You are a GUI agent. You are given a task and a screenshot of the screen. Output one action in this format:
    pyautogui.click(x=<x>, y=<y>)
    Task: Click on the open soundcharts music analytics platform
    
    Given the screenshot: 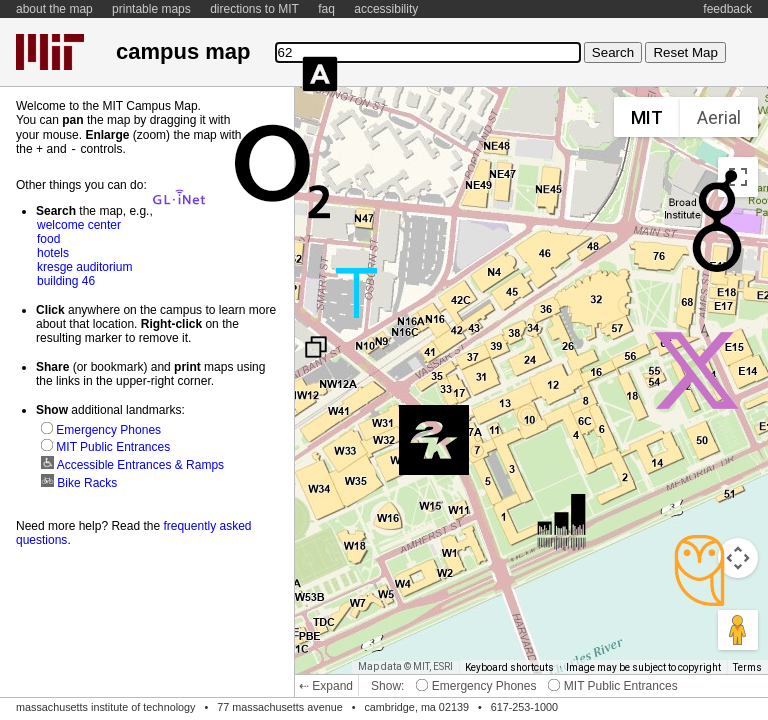 What is the action you would take?
    pyautogui.click(x=561, y=522)
    